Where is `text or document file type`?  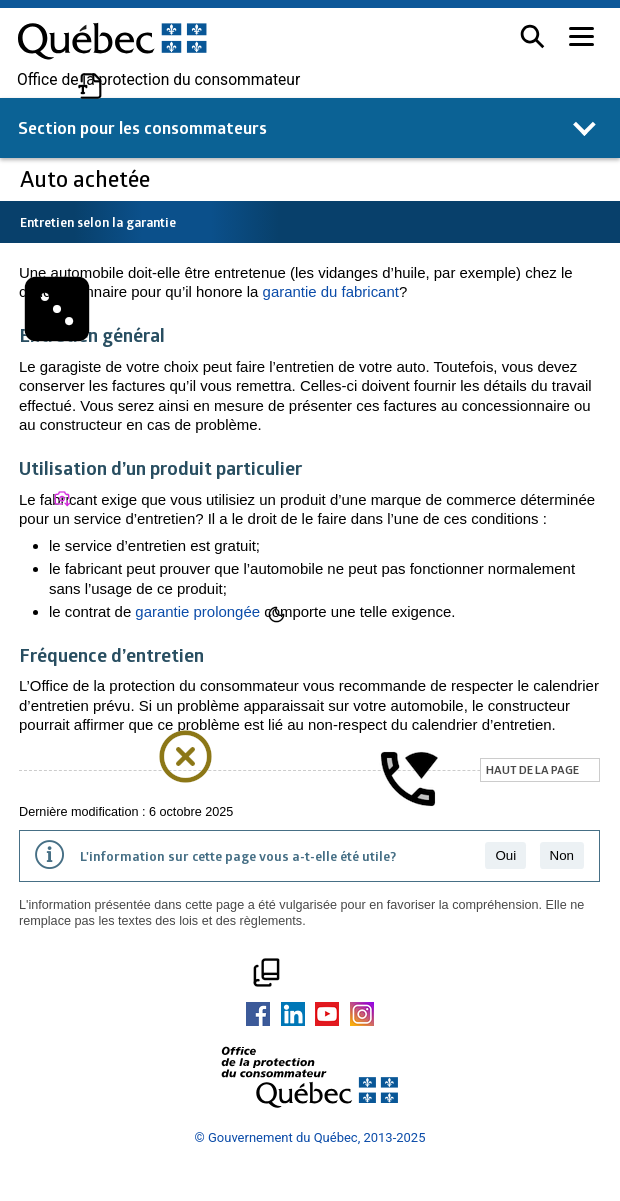
text or document file type is located at coordinates (91, 86).